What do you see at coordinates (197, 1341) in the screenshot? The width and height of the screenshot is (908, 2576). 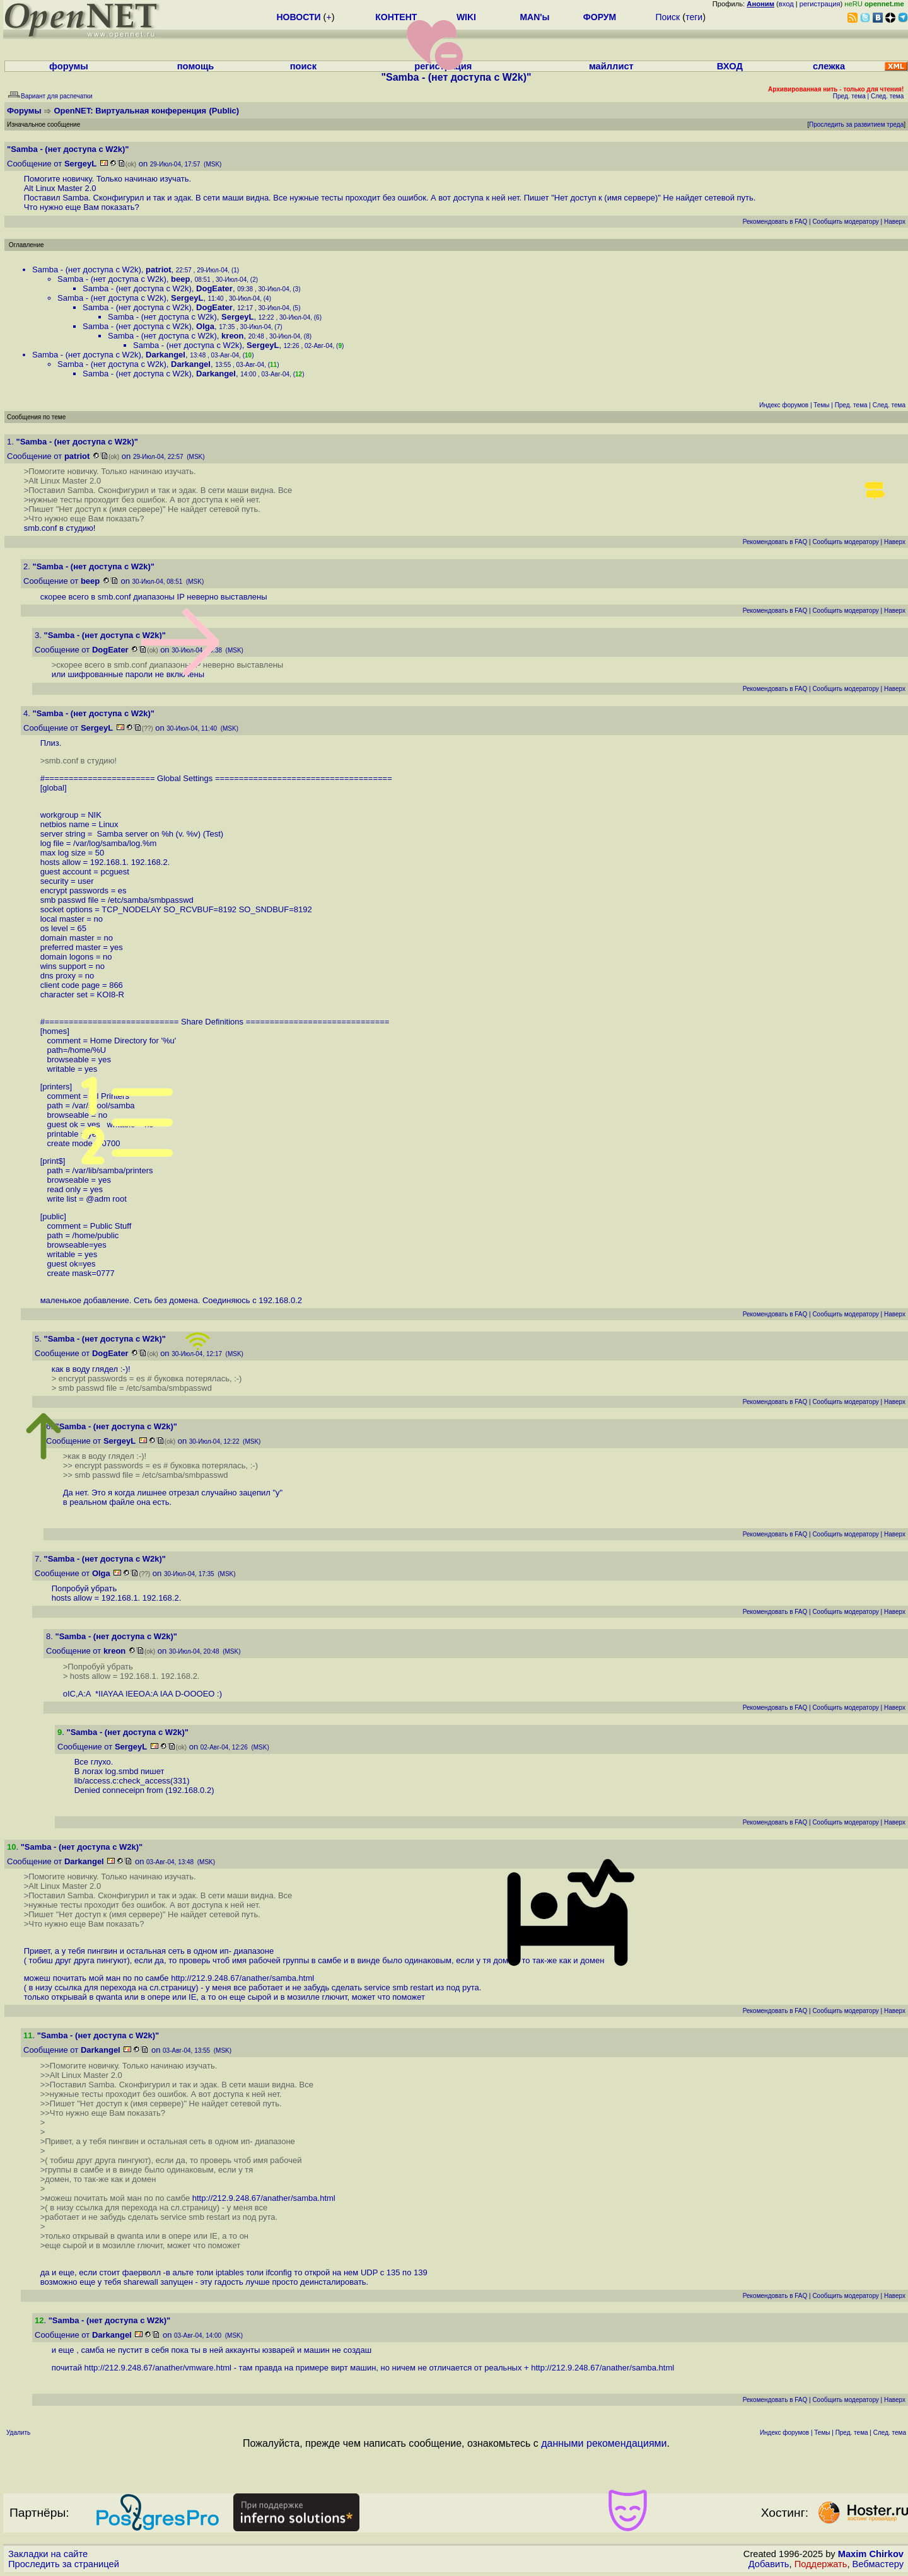 I see `indicates active wifi connection` at bounding box center [197, 1341].